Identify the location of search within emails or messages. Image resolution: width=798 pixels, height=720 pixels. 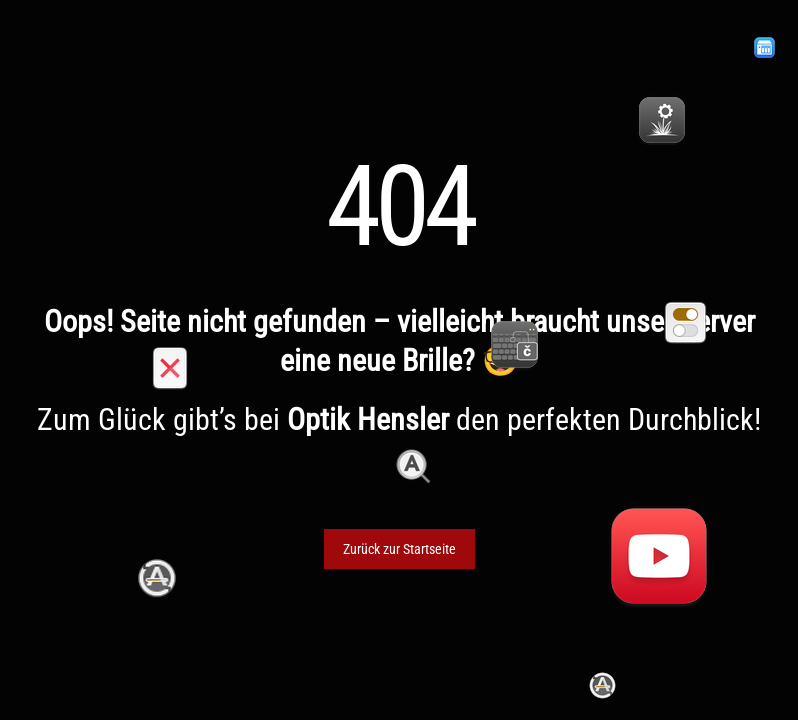
(413, 466).